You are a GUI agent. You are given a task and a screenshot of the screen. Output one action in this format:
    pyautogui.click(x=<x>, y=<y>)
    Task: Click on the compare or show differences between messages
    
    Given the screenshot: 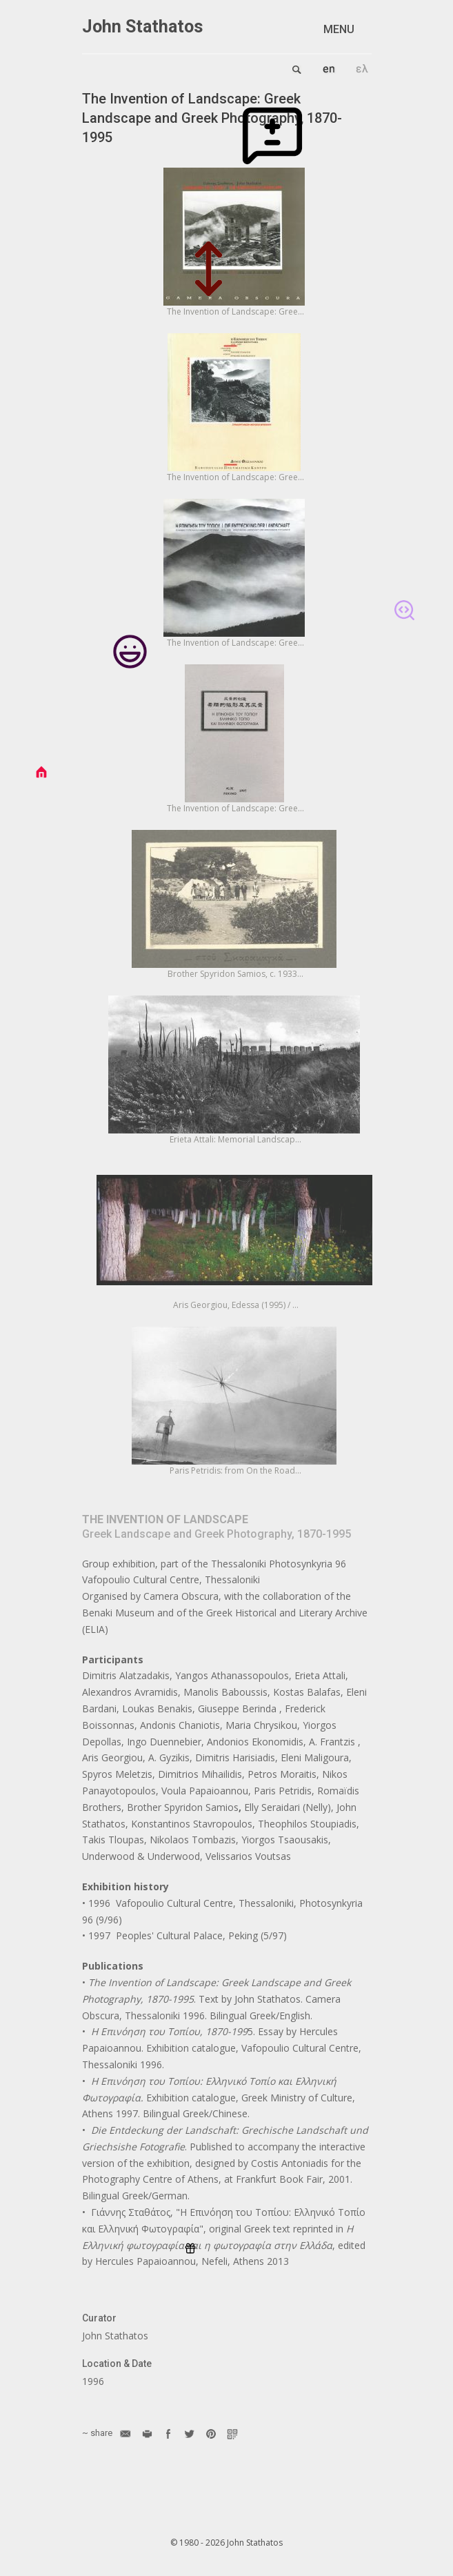 What is the action you would take?
    pyautogui.click(x=272, y=135)
    